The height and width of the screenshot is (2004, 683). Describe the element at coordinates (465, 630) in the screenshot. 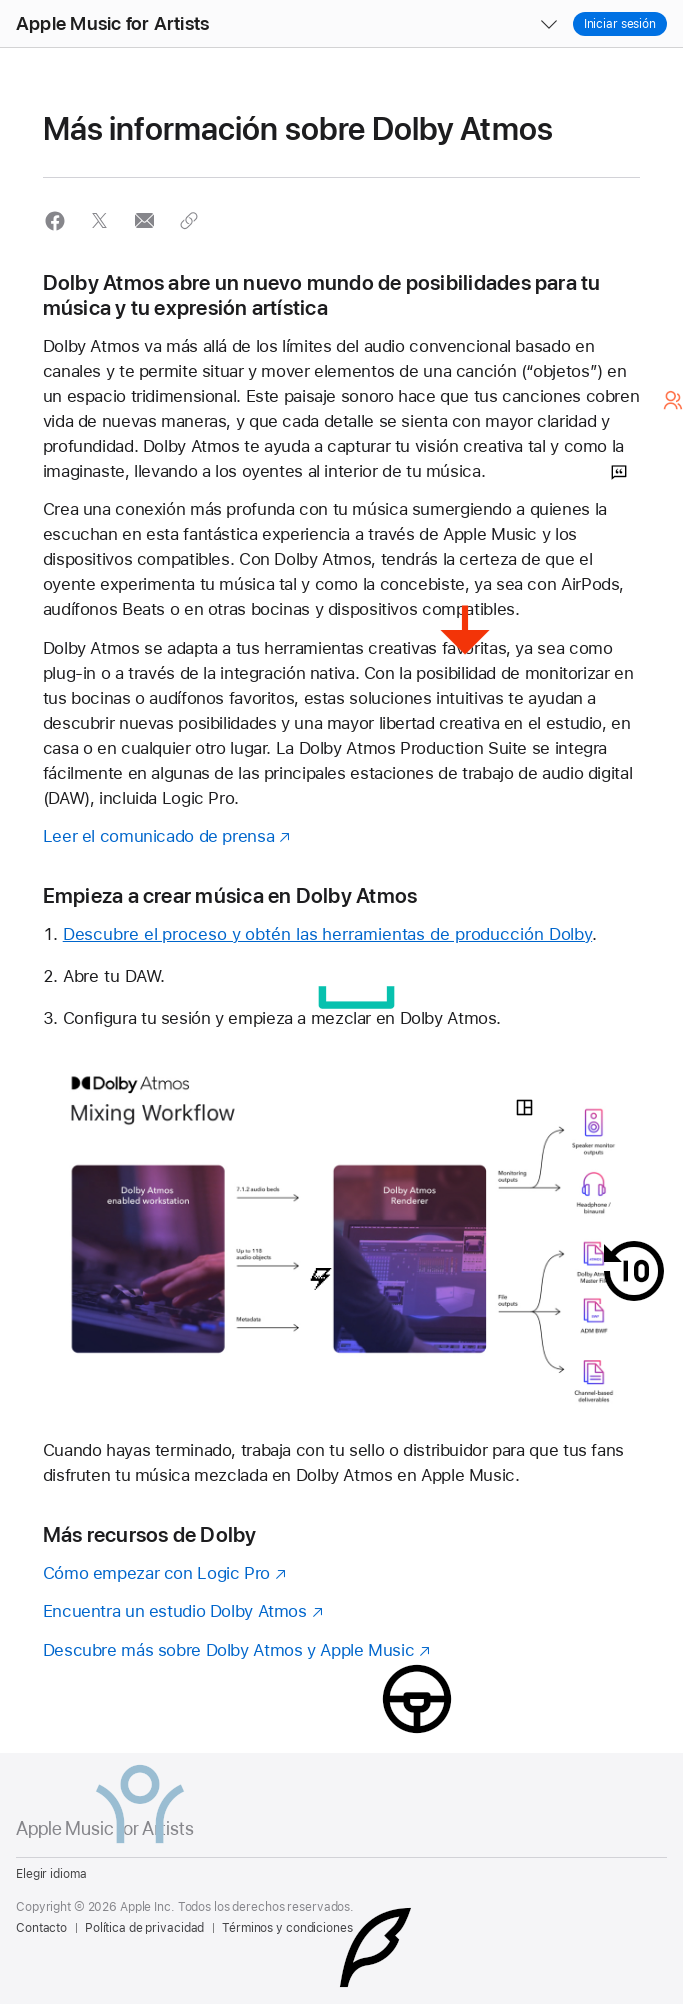

I see `download a file or content` at that location.